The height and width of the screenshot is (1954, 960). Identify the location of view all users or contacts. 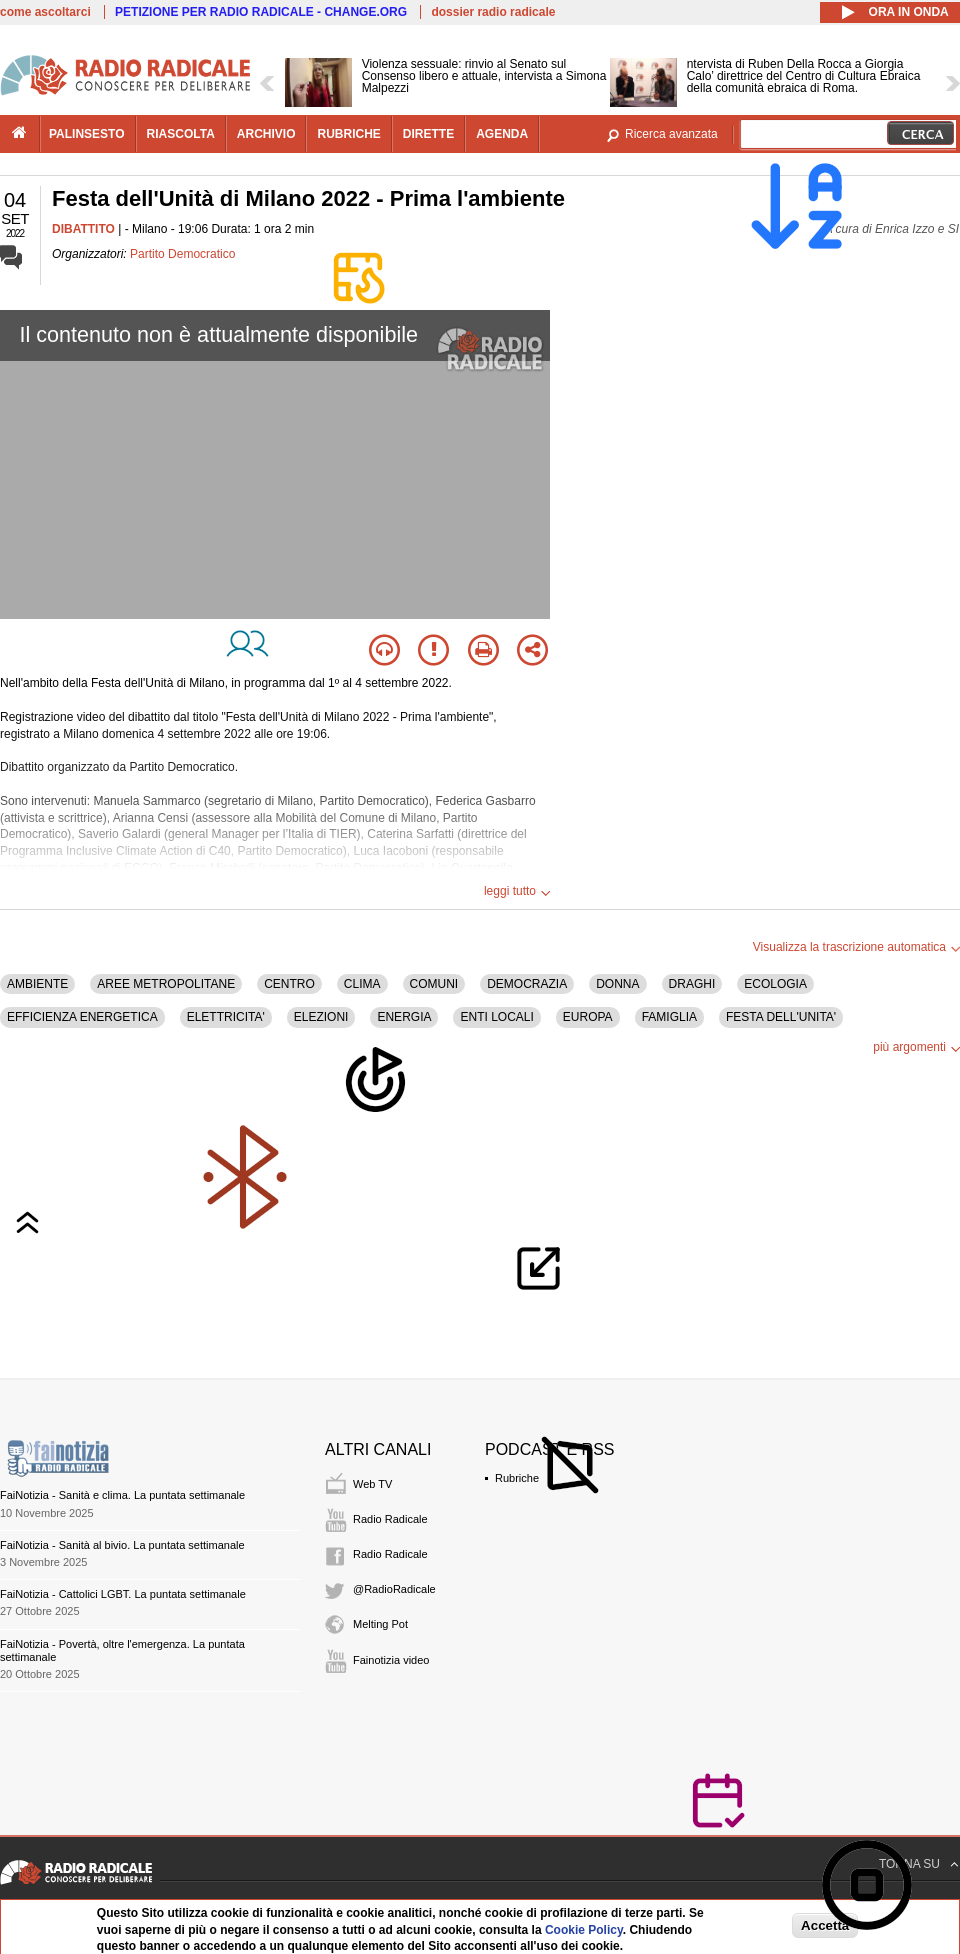
(247, 643).